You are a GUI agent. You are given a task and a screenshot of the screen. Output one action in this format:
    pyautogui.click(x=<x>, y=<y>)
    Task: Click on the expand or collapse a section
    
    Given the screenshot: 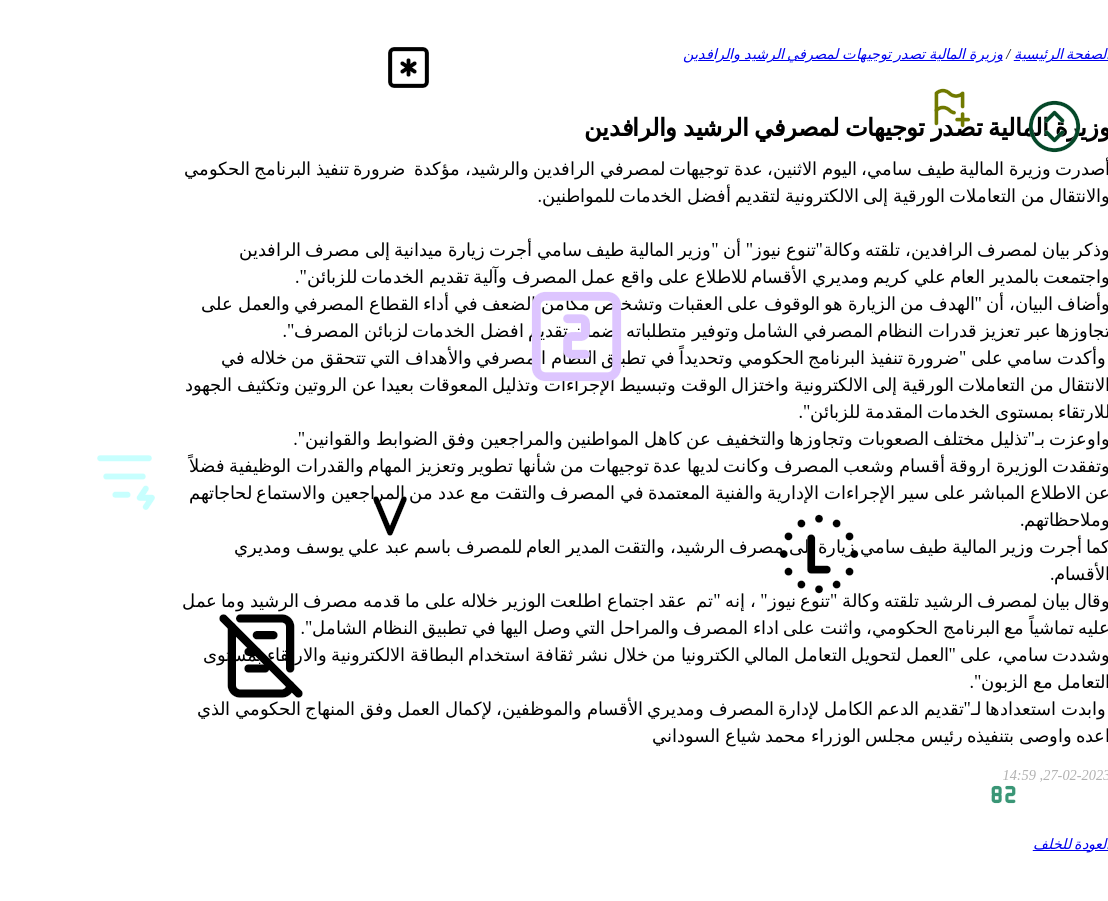 What is the action you would take?
    pyautogui.click(x=1054, y=126)
    